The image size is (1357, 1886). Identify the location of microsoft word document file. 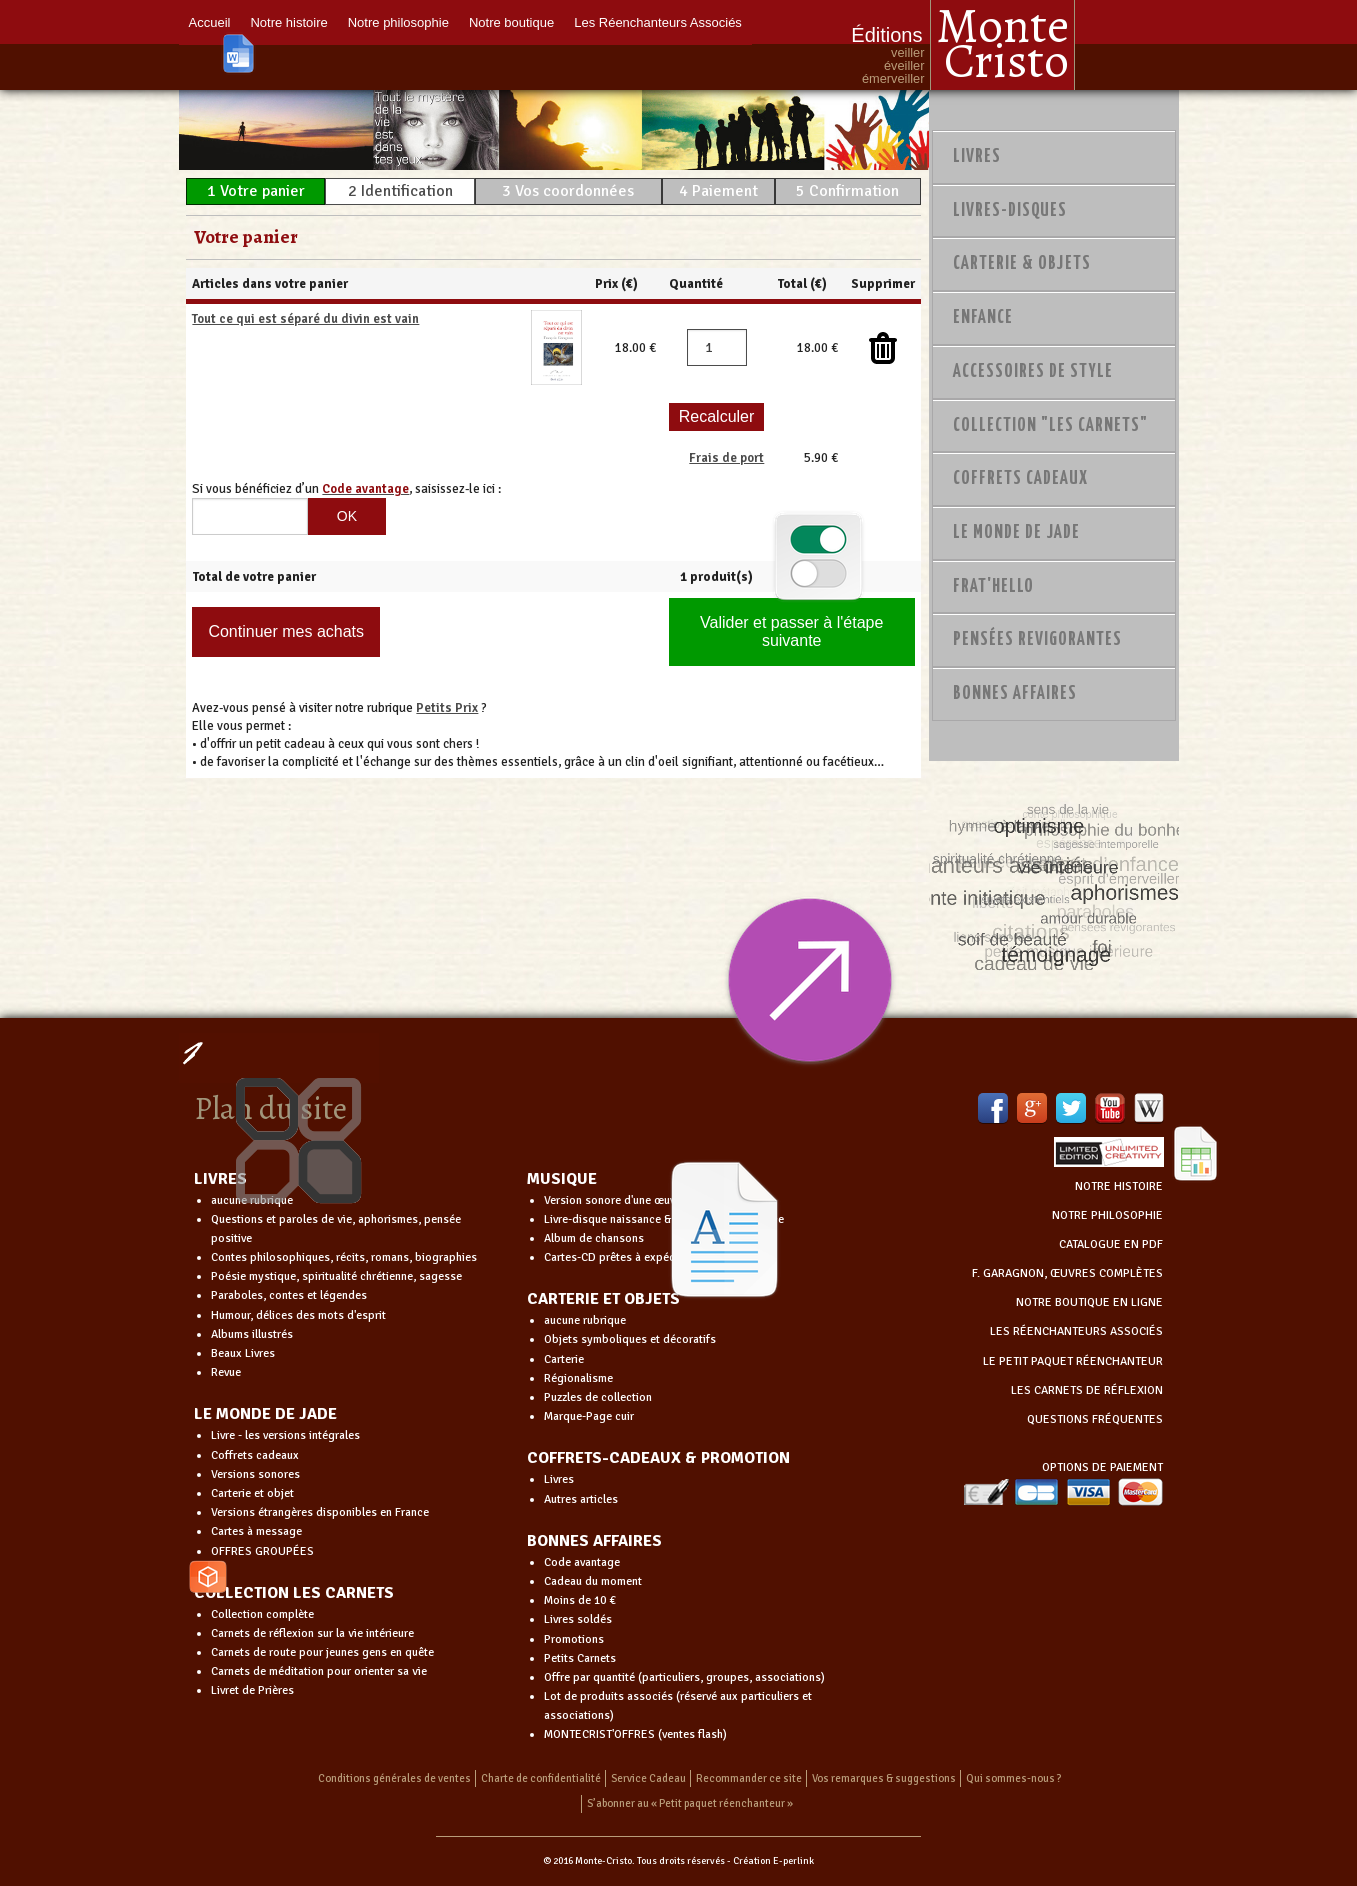
(238, 53).